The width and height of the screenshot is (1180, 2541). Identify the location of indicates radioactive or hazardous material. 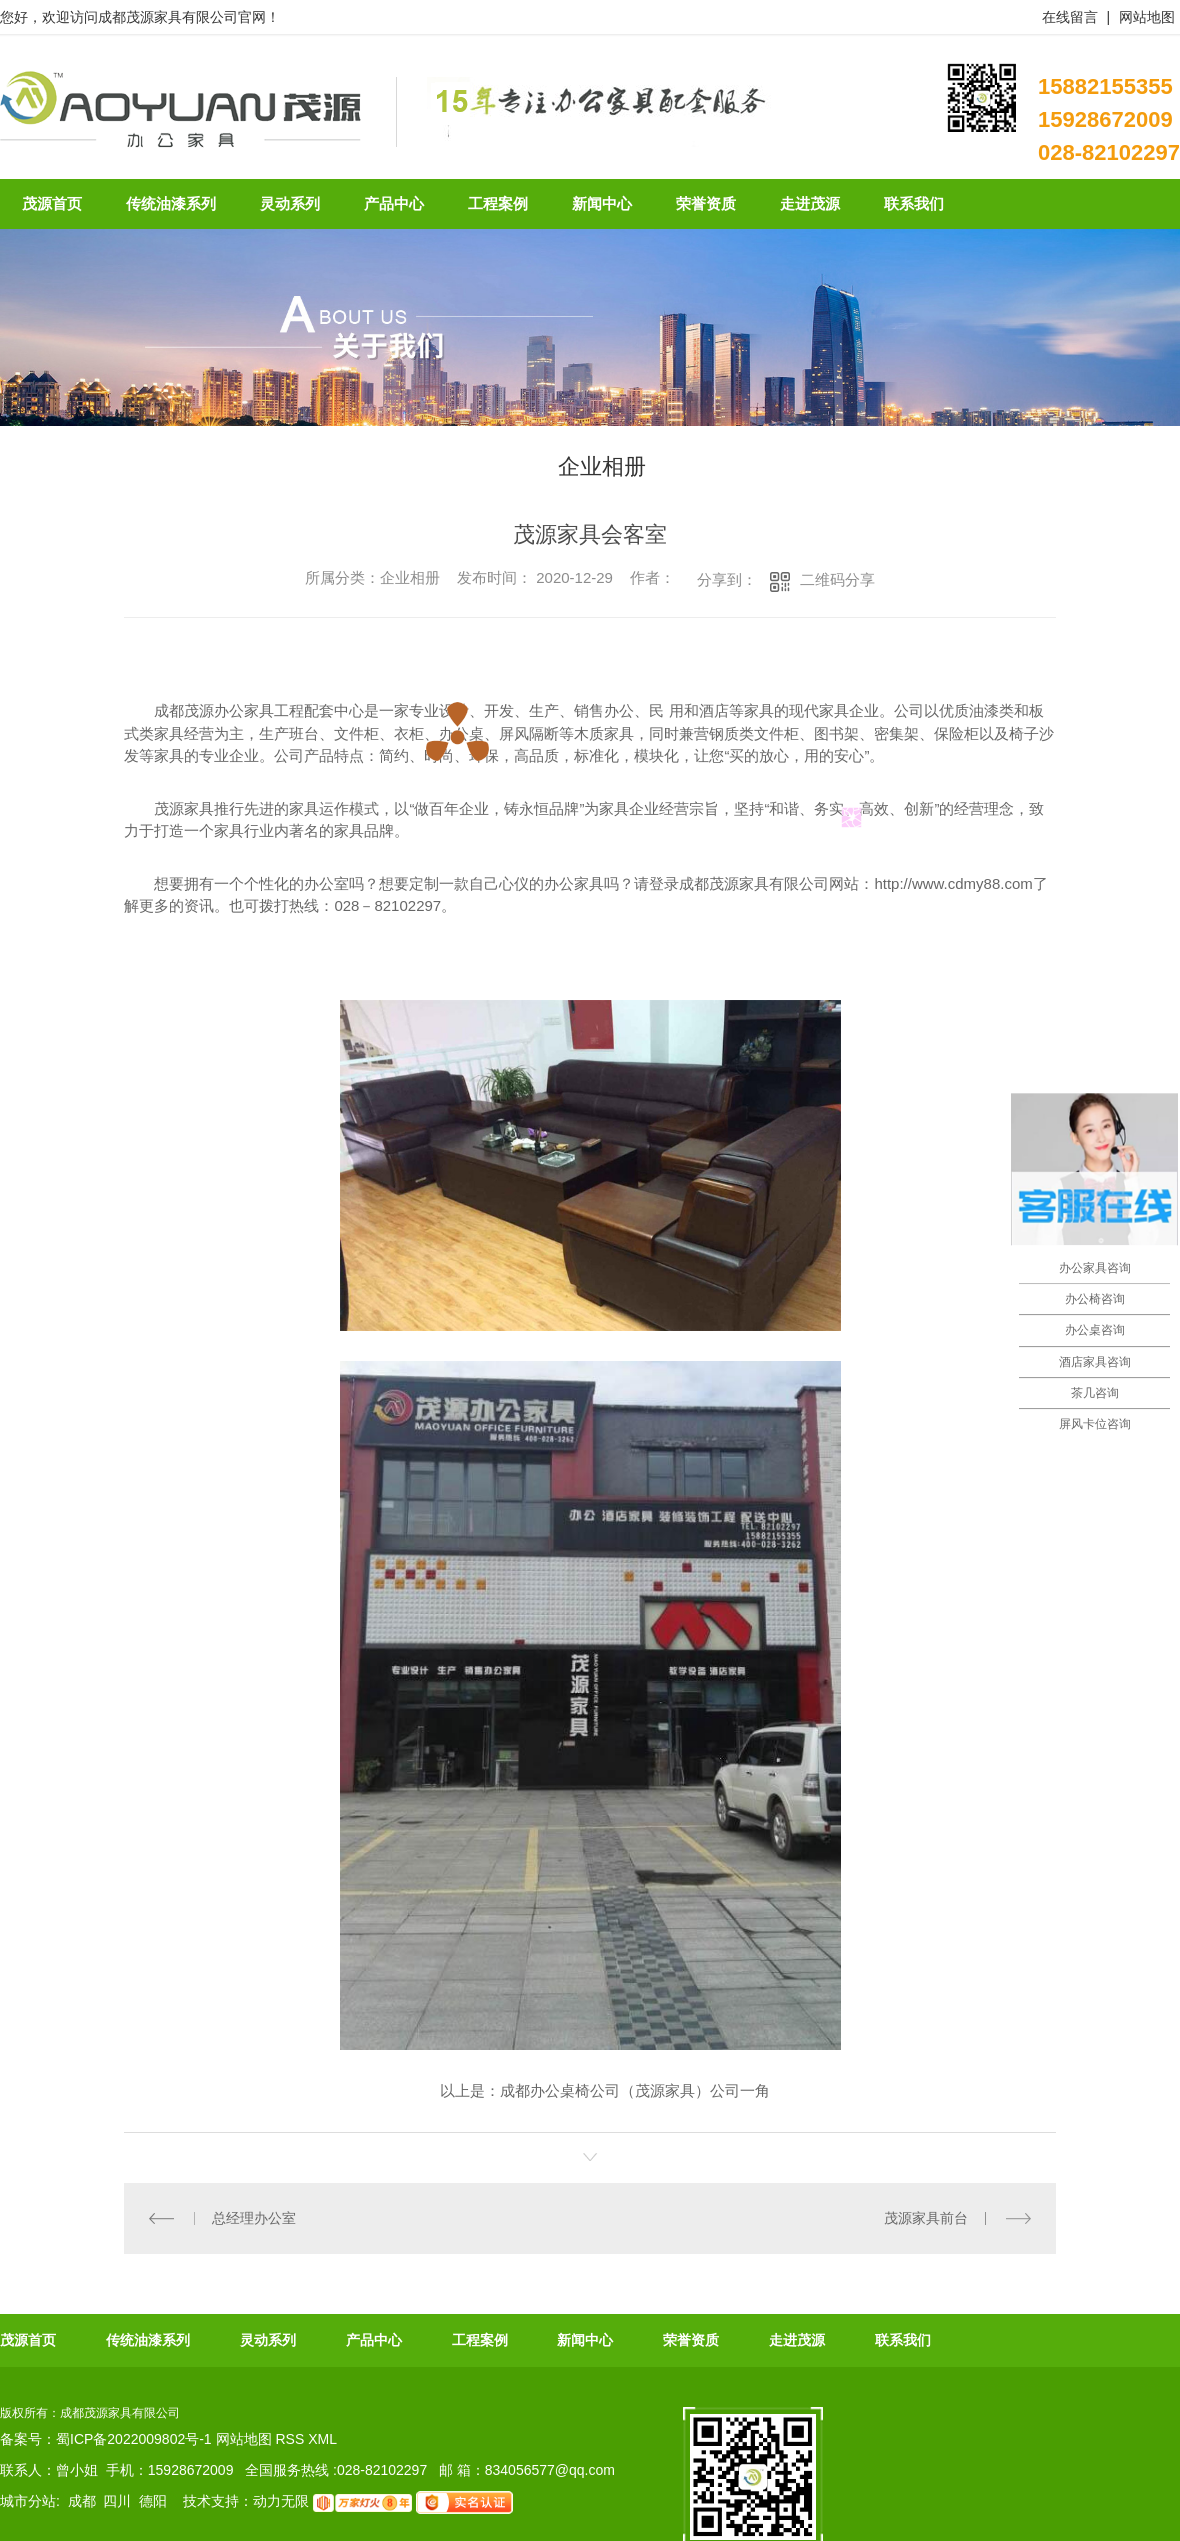
(457, 731).